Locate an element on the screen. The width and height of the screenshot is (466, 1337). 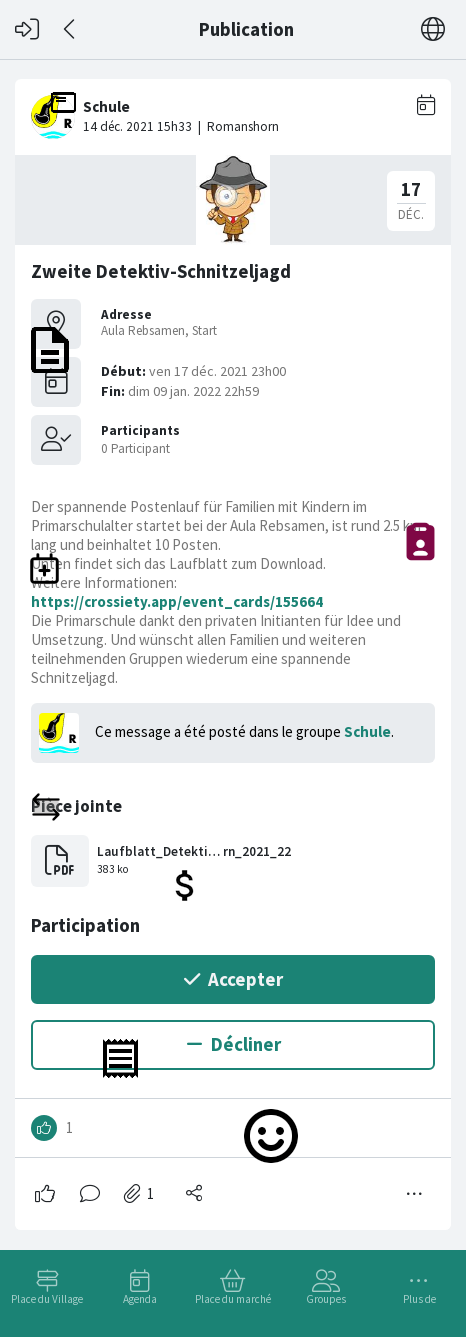
view pricing or payment details is located at coordinates (185, 885).